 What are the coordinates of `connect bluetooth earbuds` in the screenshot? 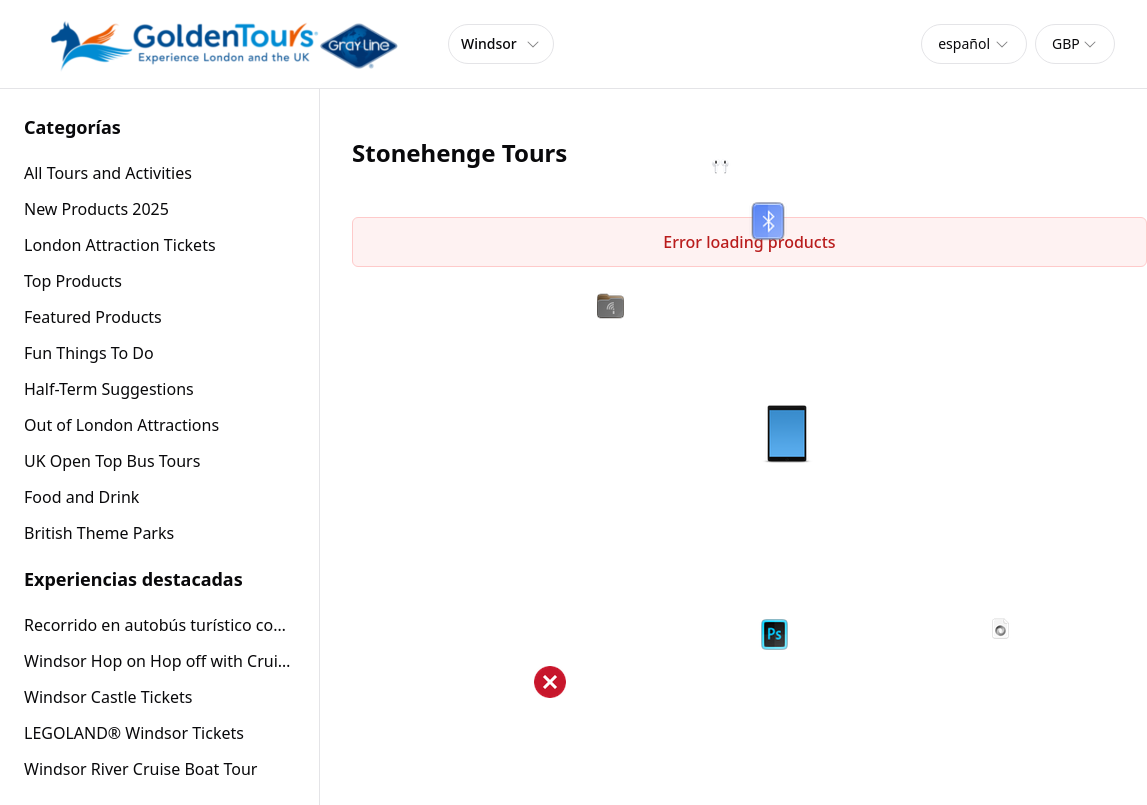 It's located at (720, 166).